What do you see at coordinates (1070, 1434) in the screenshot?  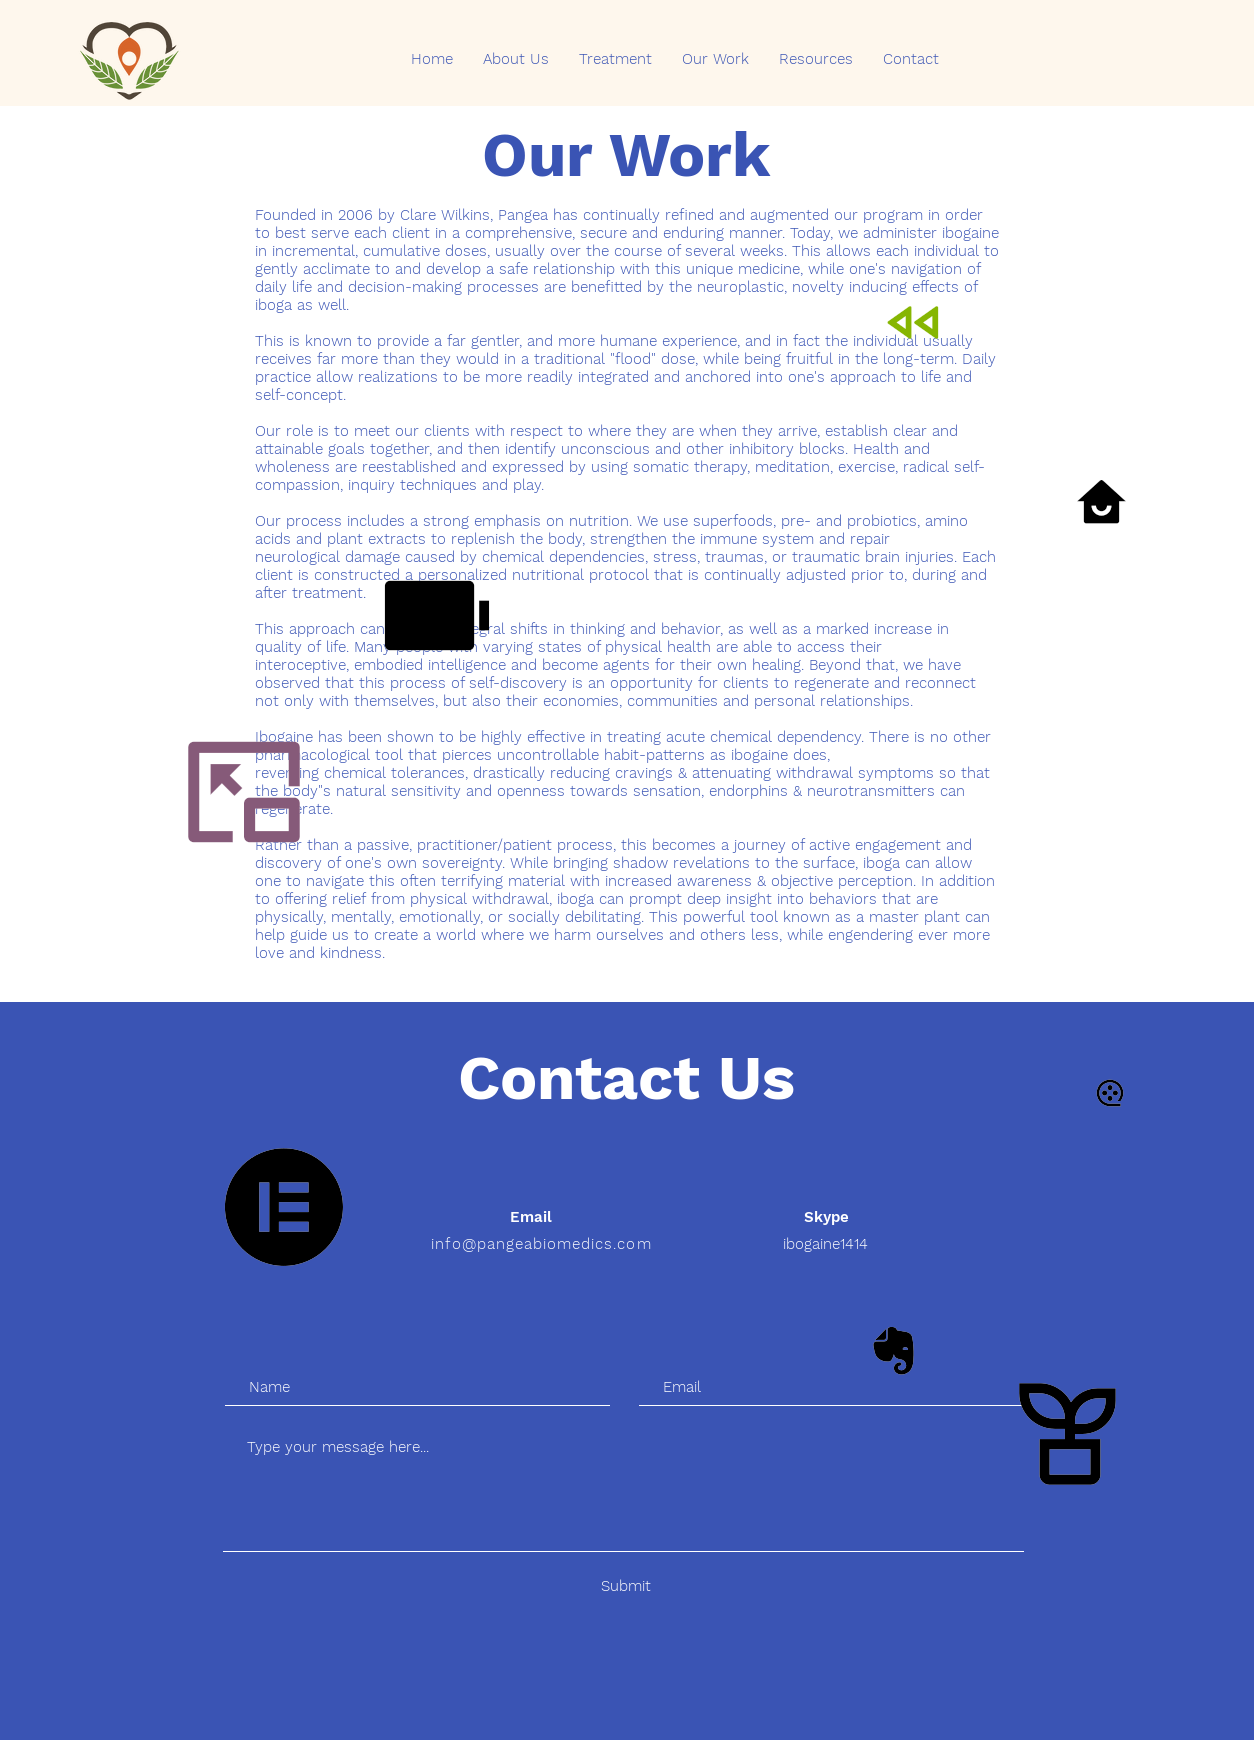 I see `access plant care or gardening features` at bounding box center [1070, 1434].